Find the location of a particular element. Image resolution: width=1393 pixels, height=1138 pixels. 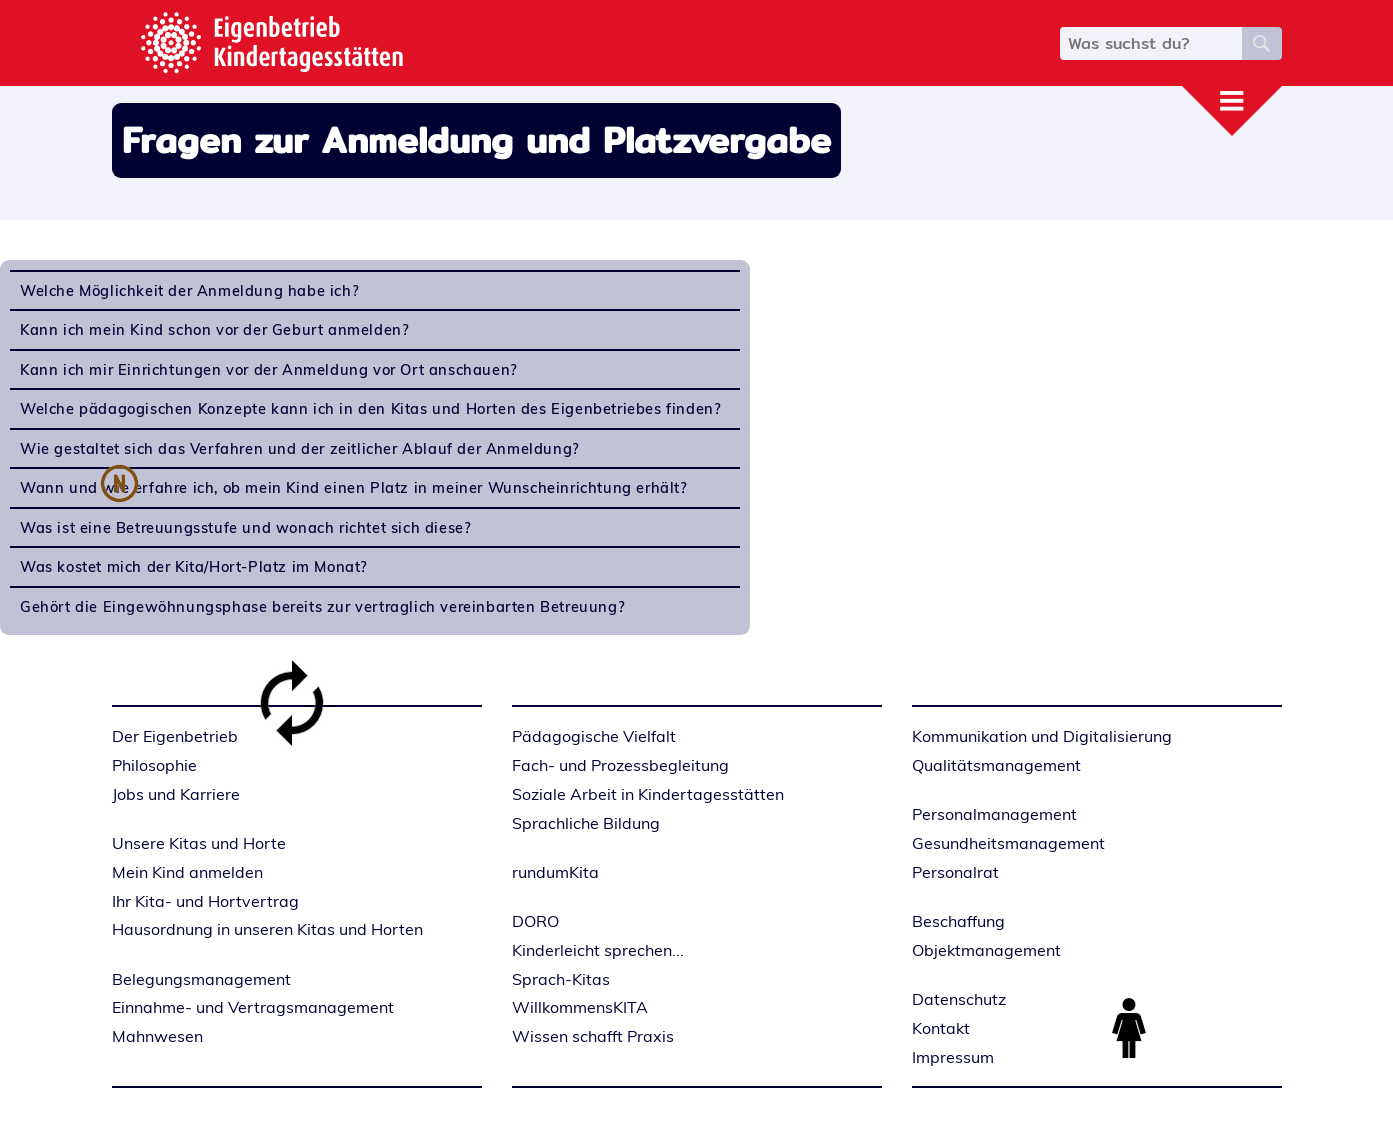

indicates women's restroom or facilities is located at coordinates (1129, 1028).